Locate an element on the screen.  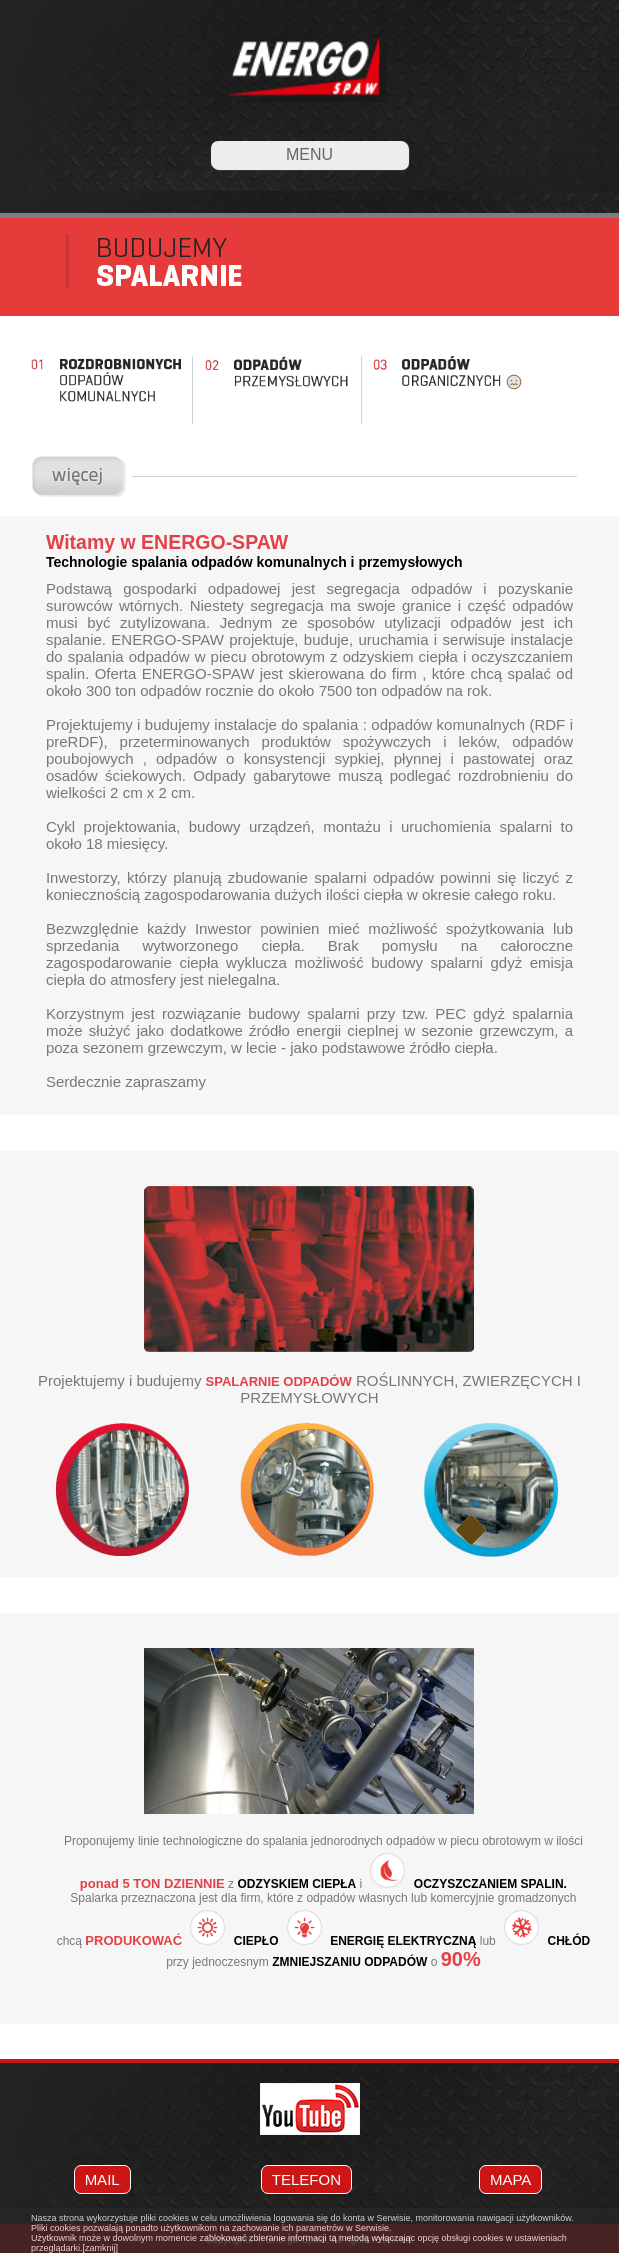
indicates nervous or anxious status is located at coordinates (514, 382).